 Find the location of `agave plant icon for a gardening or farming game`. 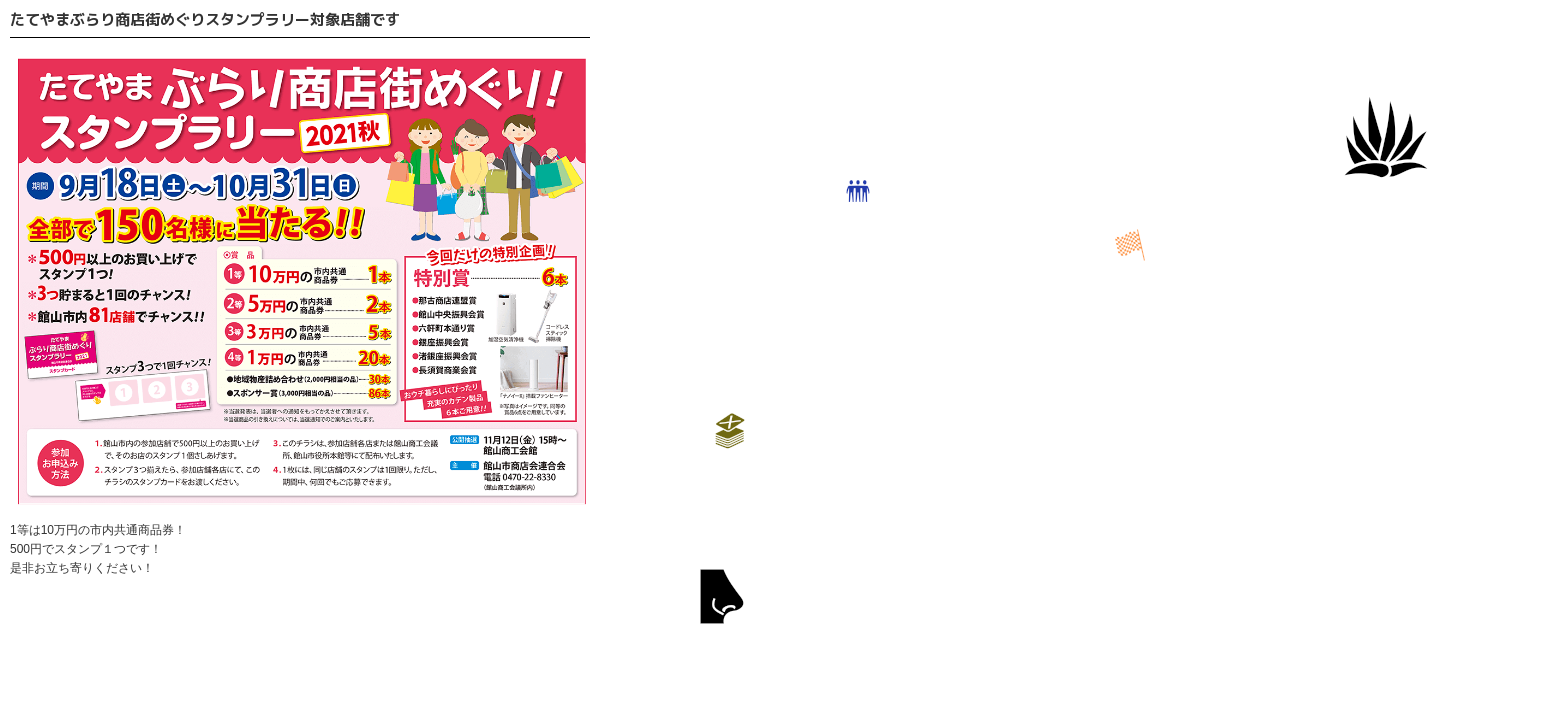

agave plant icon for a gardening or farming game is located at coordinates (1386, 137).